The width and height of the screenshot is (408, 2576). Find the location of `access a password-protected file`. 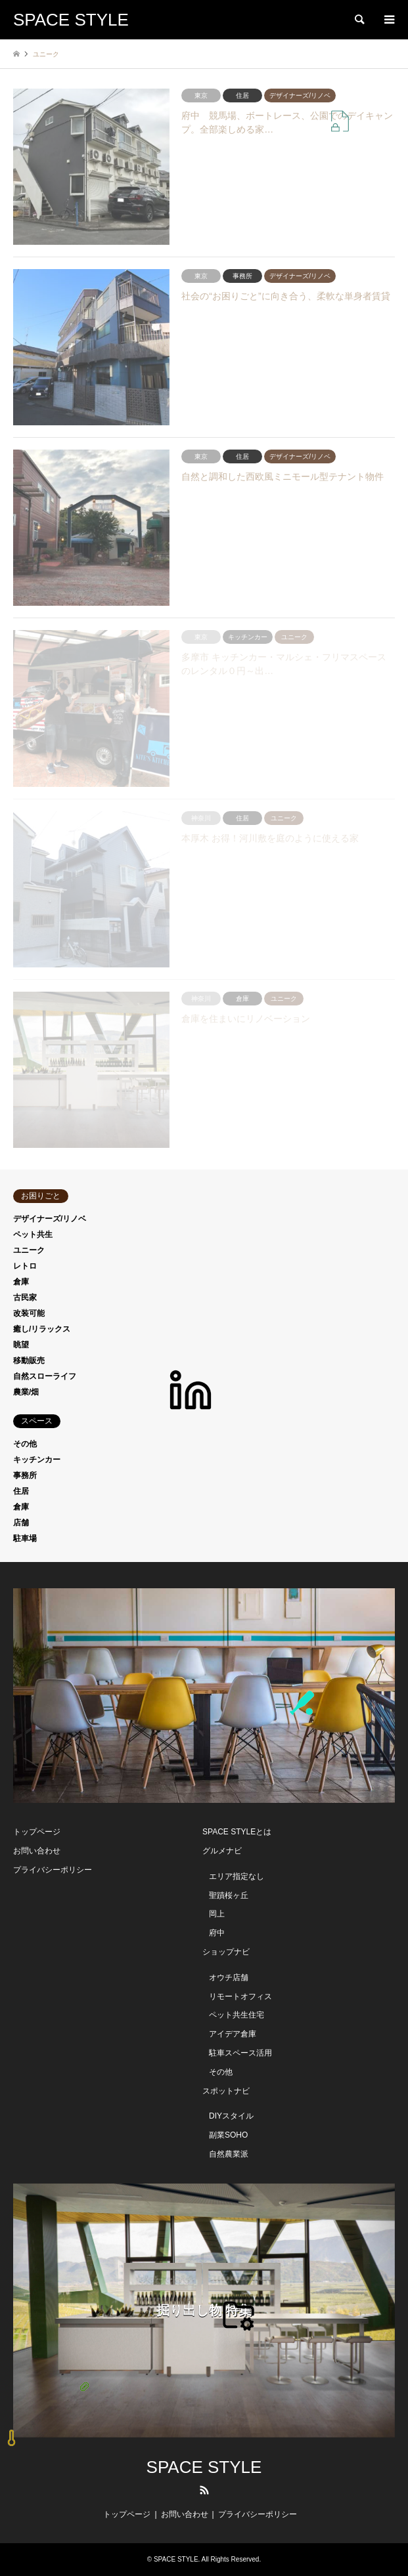

access a password-protected file is located at coordinates (340, 121).